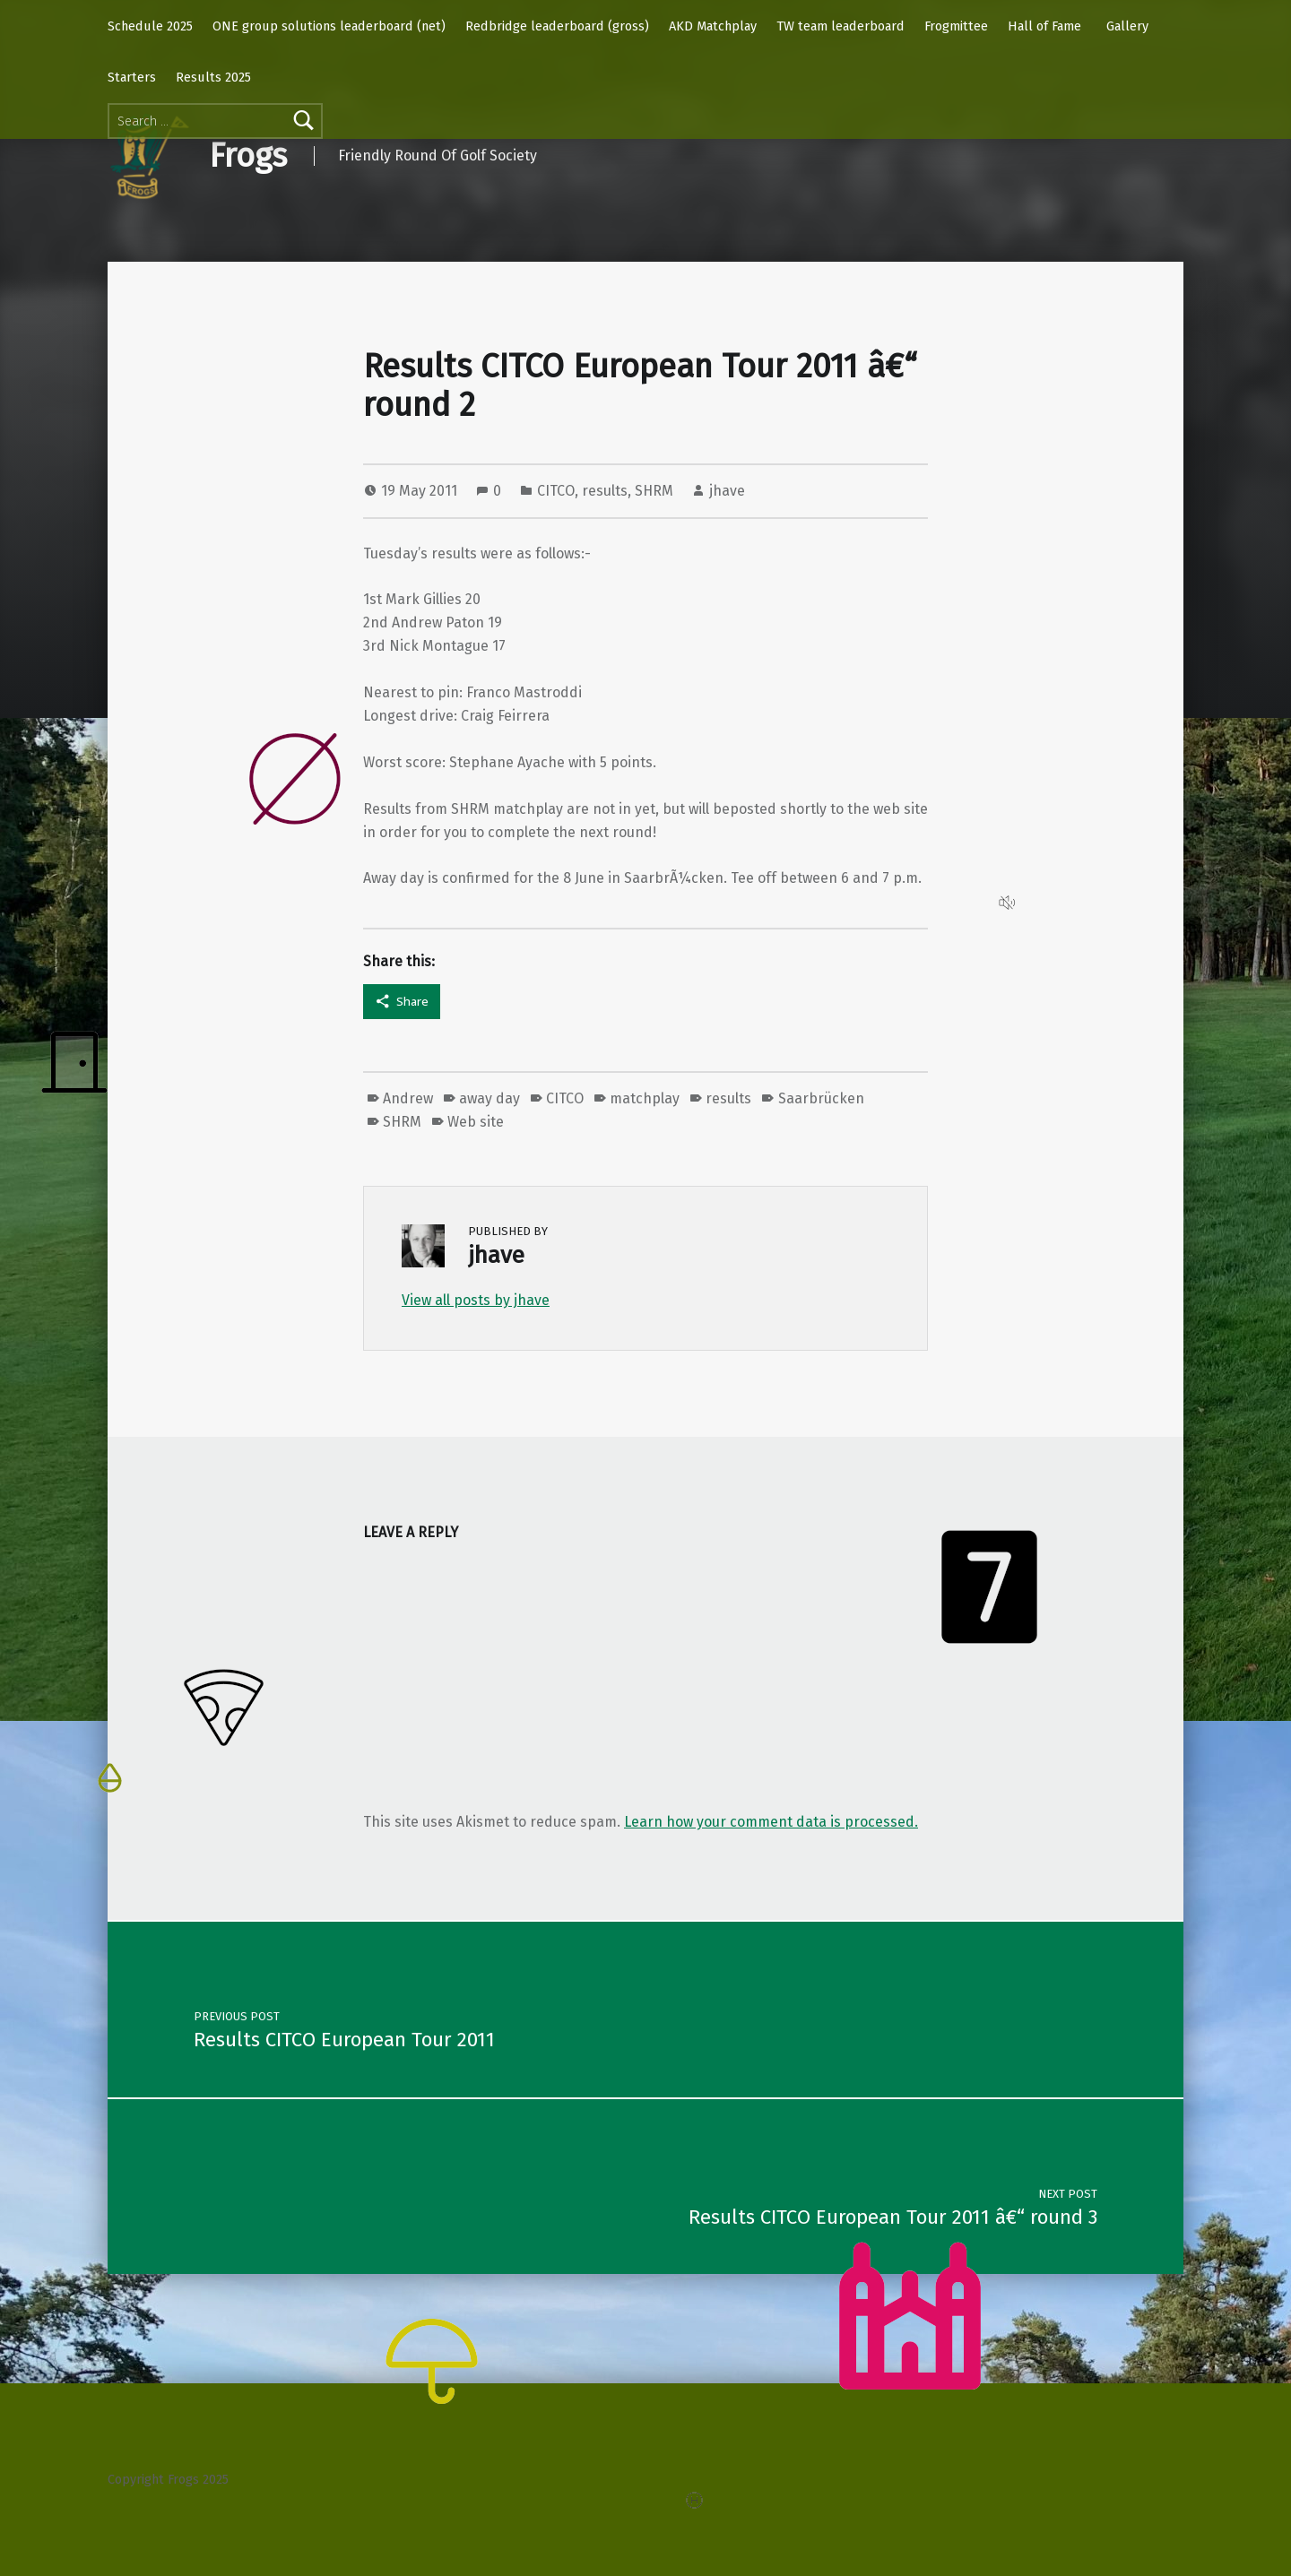 This screenshot has height=2576, width=1291. I want to click on browse food delivery options, so click(223, 1706).